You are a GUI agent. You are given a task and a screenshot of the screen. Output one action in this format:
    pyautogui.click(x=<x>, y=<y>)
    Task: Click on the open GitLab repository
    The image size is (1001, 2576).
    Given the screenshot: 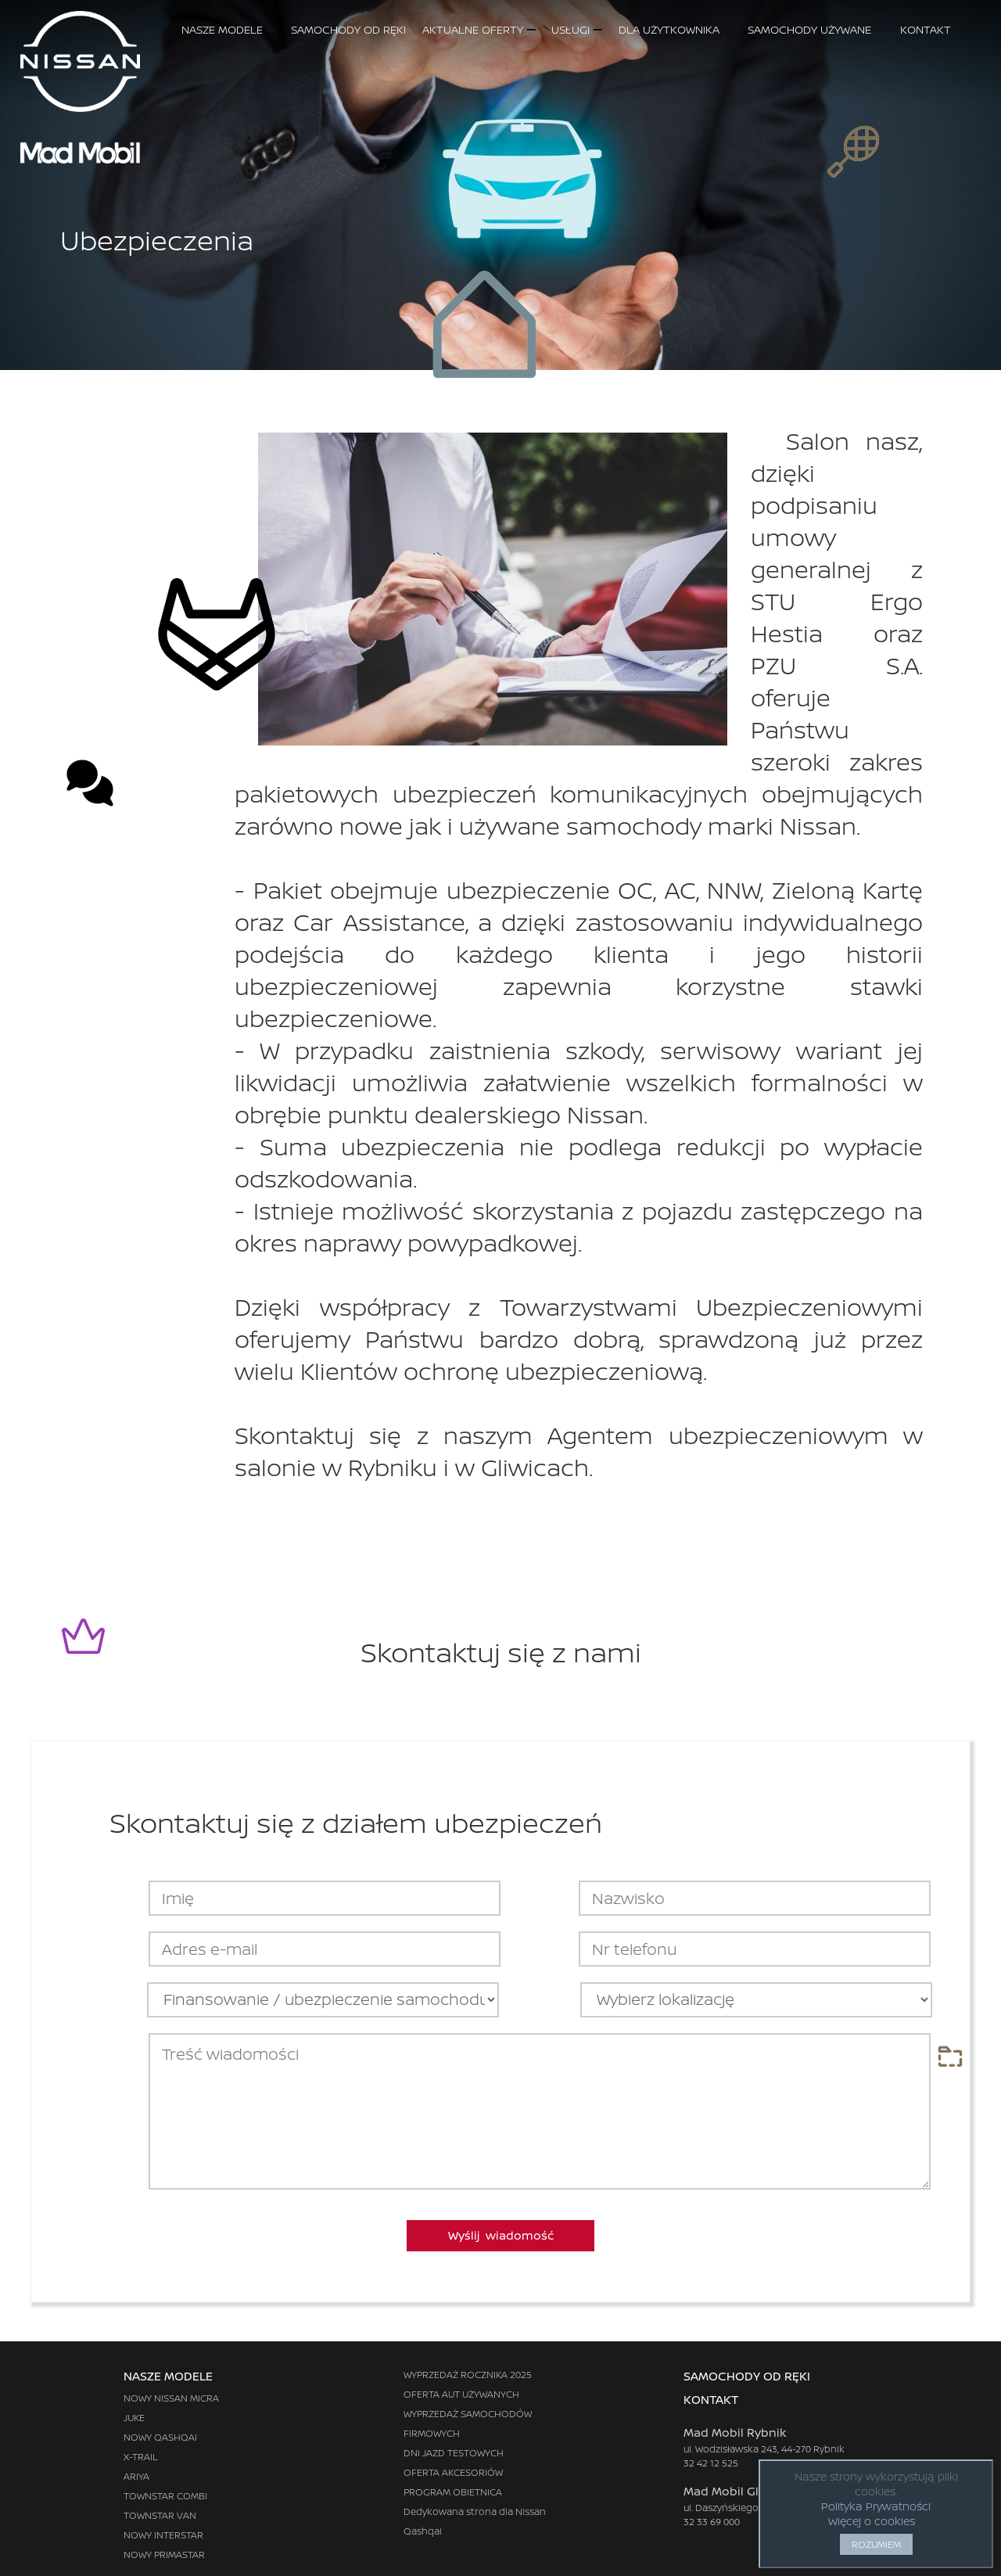 What is the action you would take?
    pyautogui.click(x=217, y=632)
    